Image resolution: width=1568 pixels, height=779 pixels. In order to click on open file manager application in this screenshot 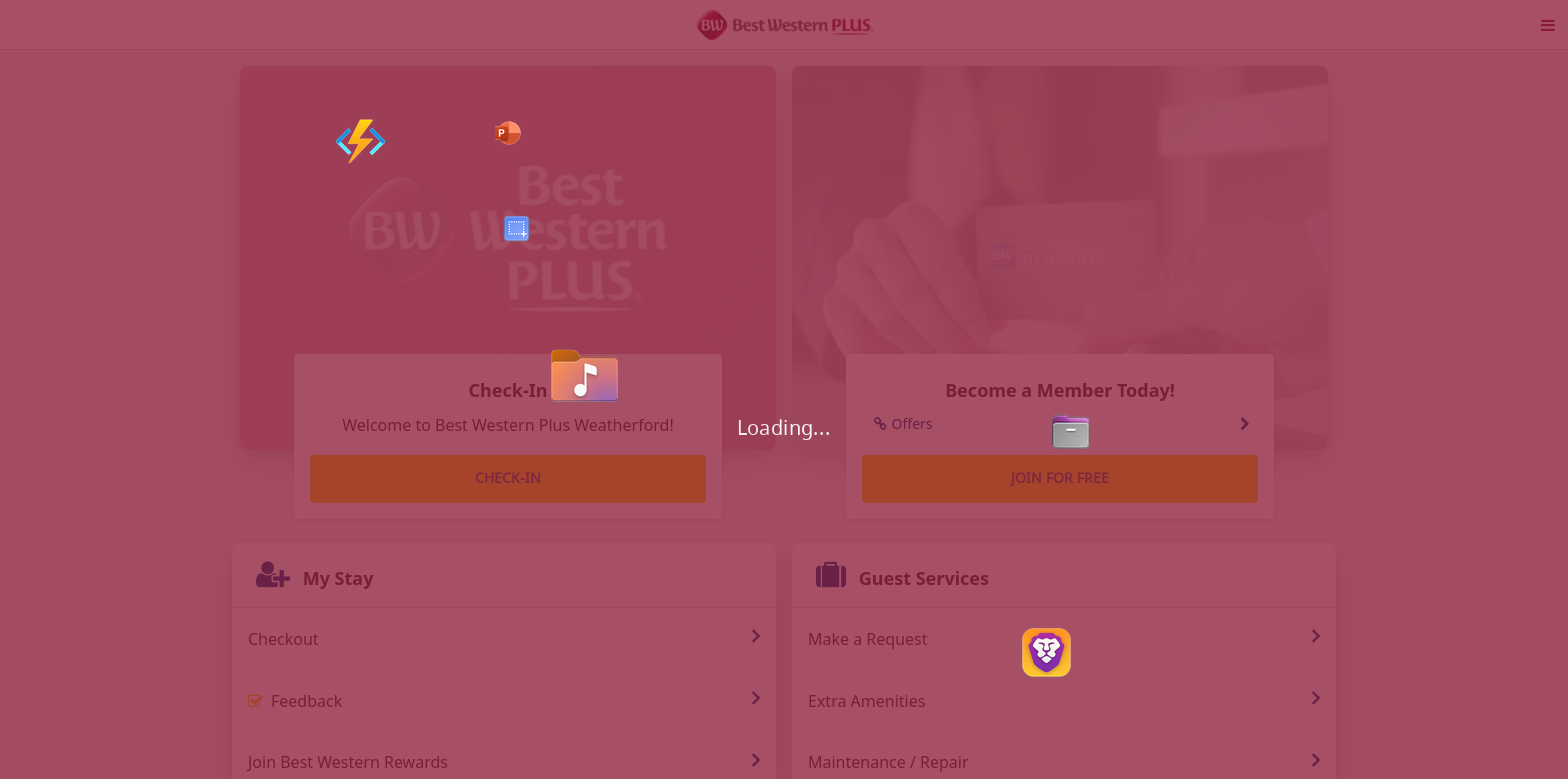, I will do `click(1071, 431)`.